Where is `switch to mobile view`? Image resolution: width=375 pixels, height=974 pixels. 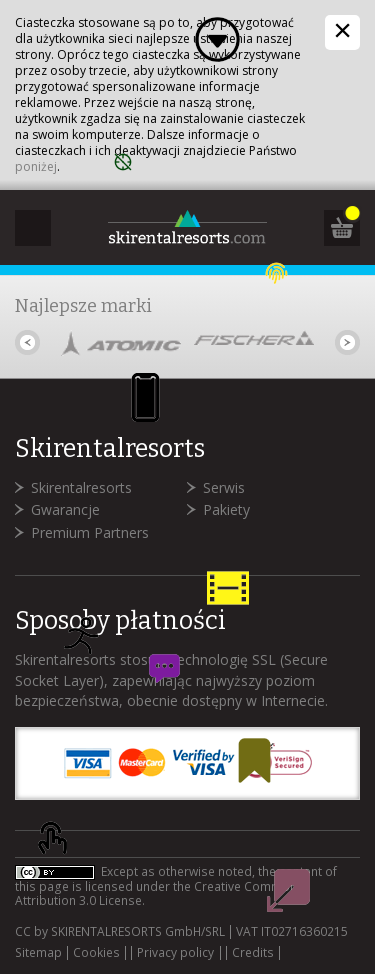
switch to mobile view is located at coordinates (145, 397).